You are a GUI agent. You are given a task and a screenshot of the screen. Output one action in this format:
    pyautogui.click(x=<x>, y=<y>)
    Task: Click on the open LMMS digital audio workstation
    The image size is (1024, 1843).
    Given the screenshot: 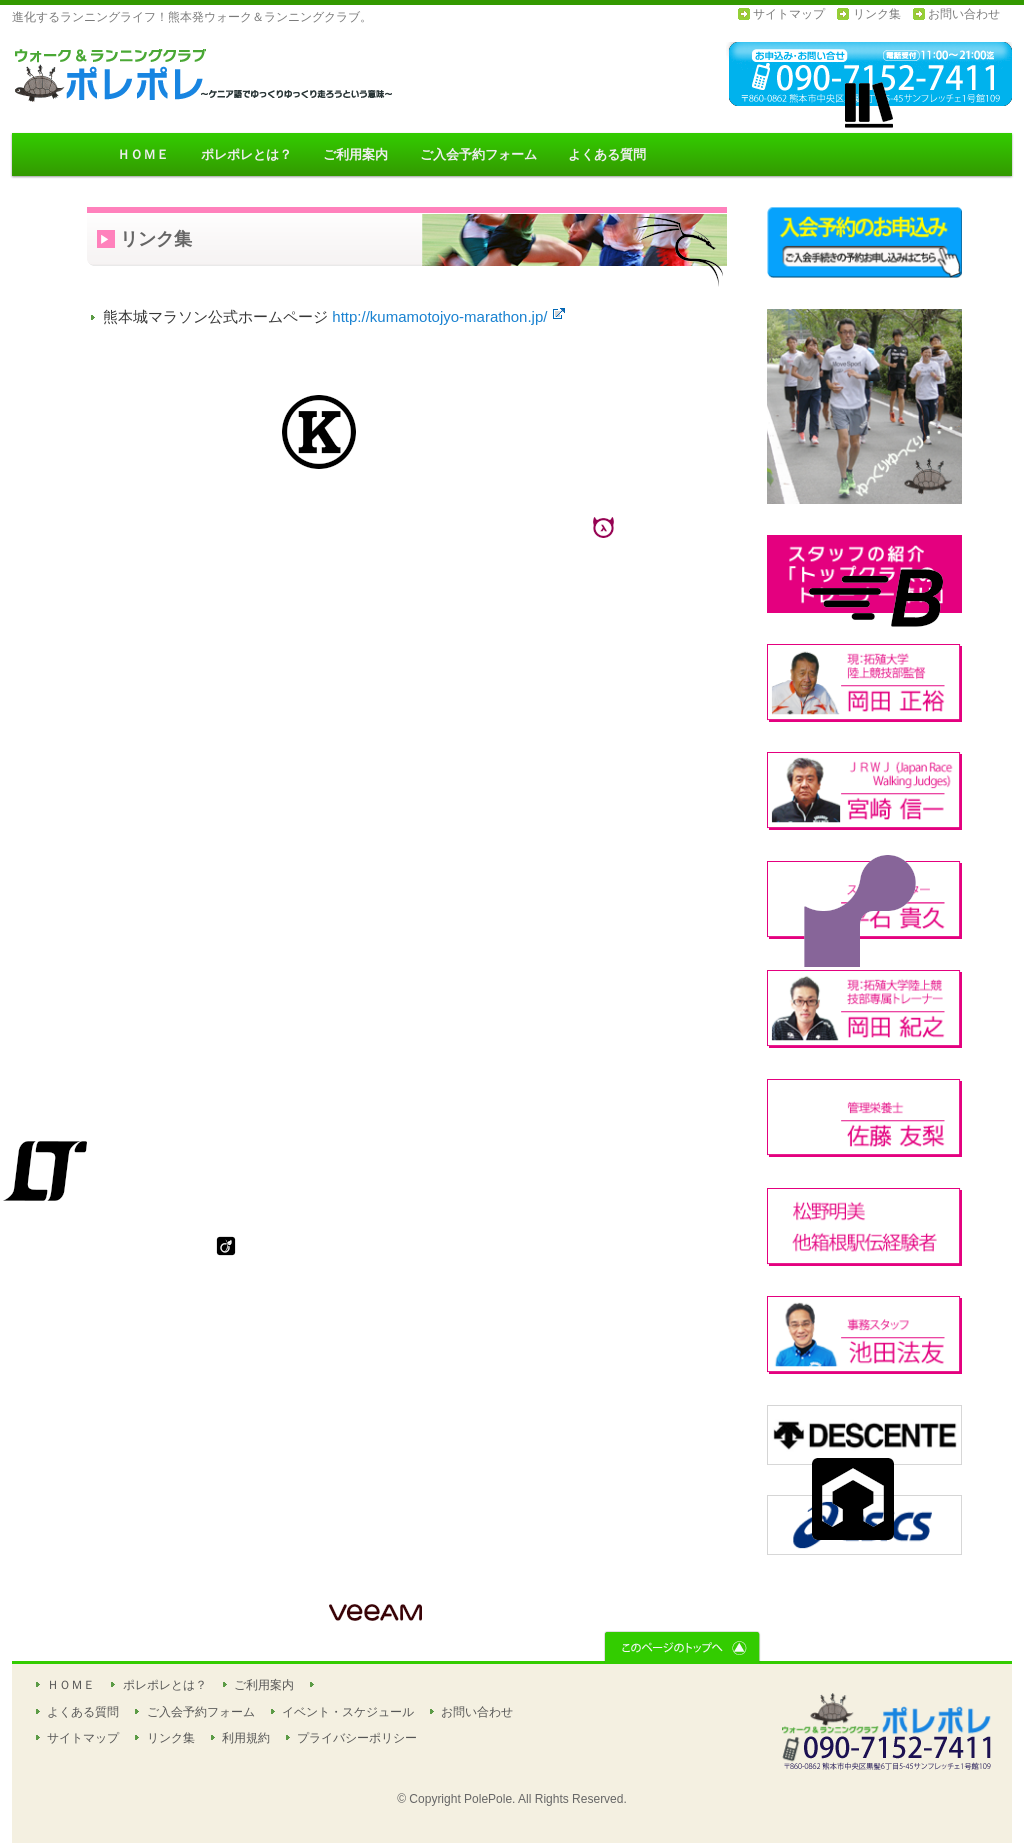 What is the action you would take?
    pyautogui.click(x=853, y=1499)
    